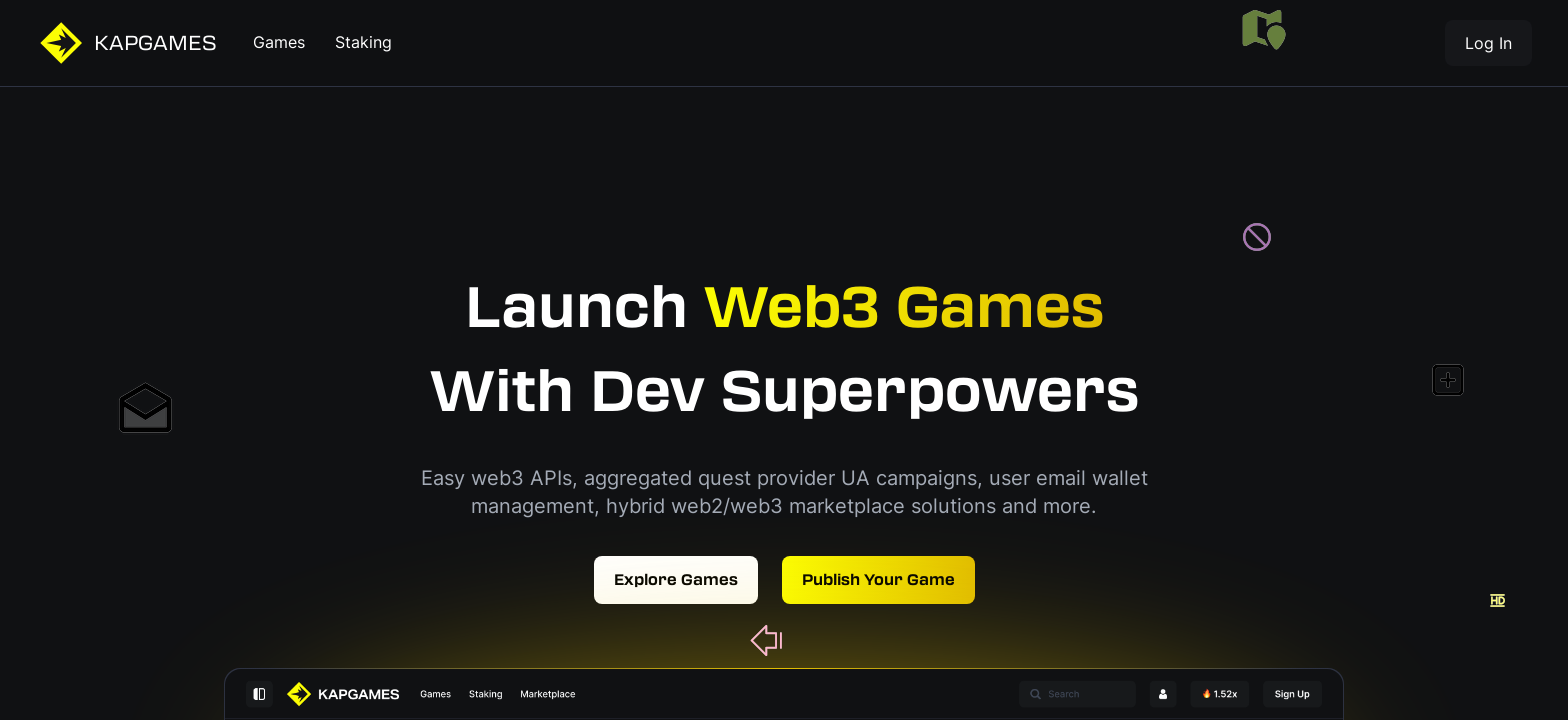  Describe the element at coordinates (1257, 237) in the screenshot. I see `indicates a blocked or prohibited action` at that location.